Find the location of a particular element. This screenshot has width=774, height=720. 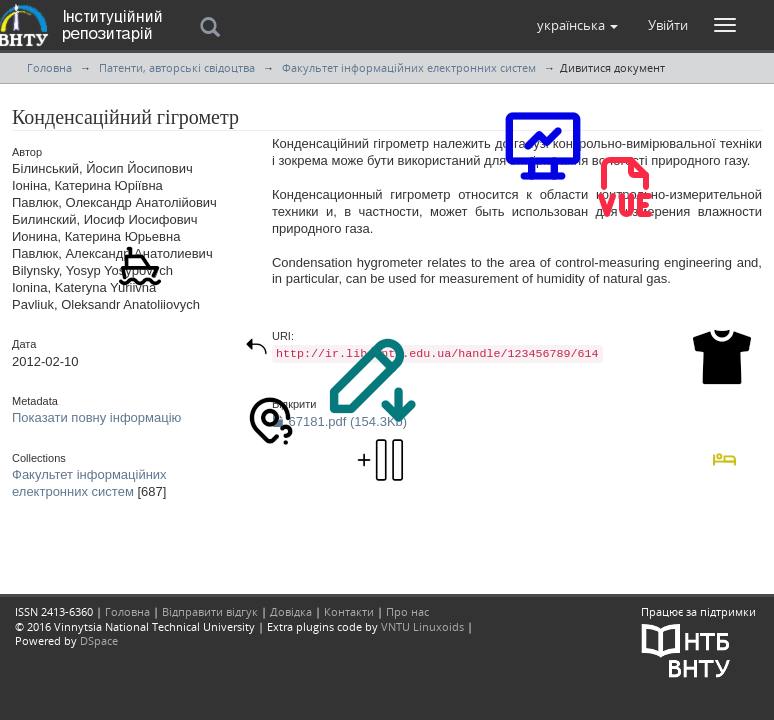

add a column to the left is located at coordinates (384, 460).